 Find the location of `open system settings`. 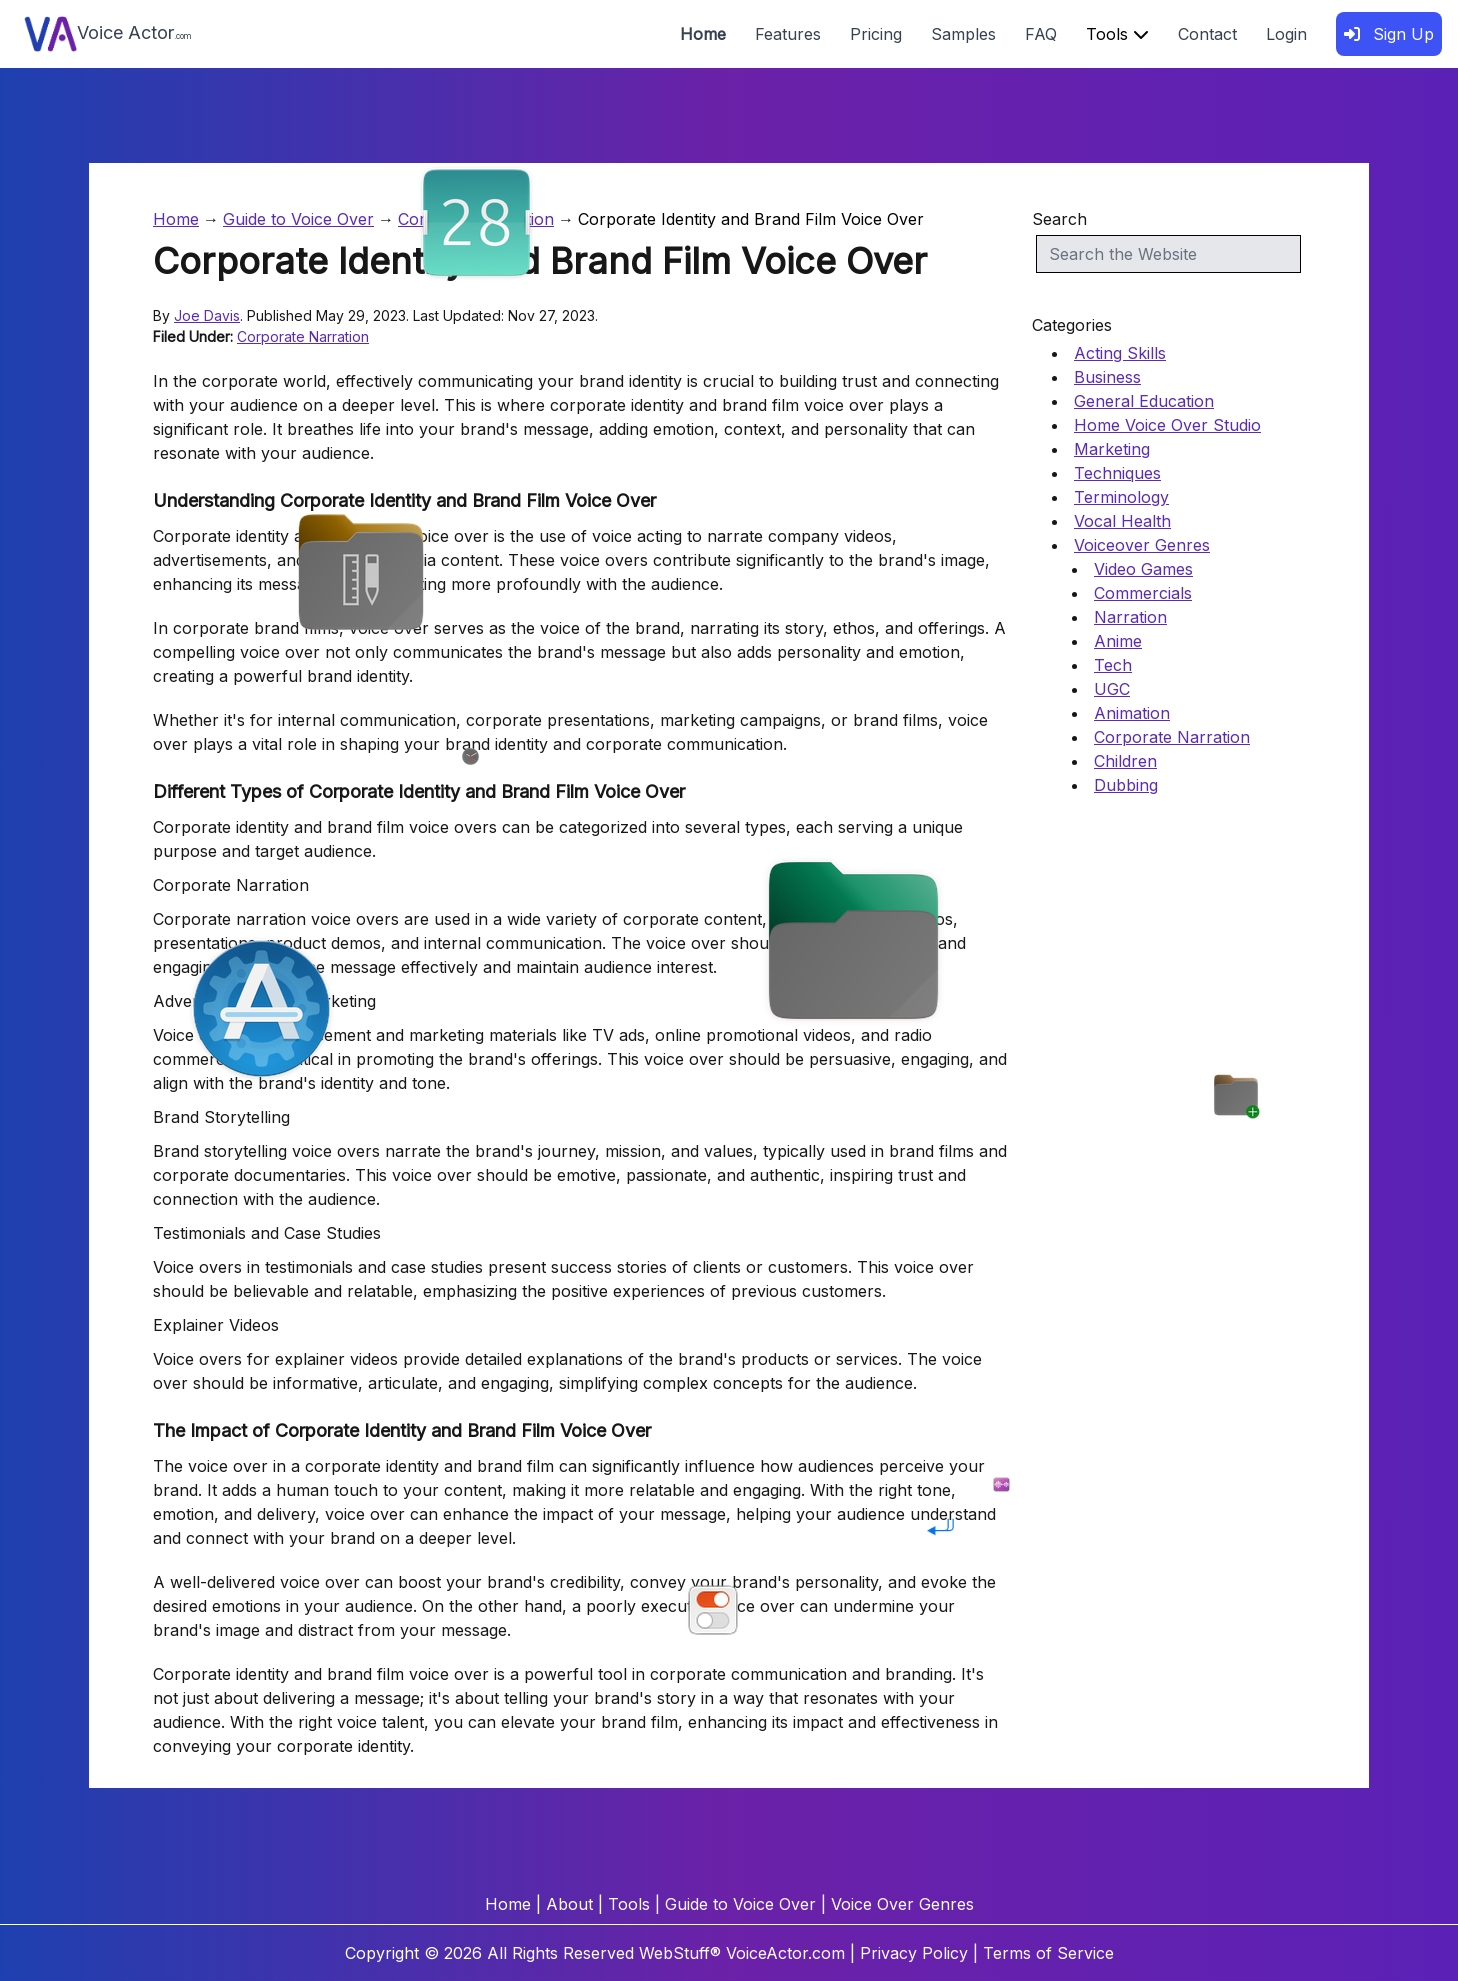

open system settings is located at coordinates (713, 1610).